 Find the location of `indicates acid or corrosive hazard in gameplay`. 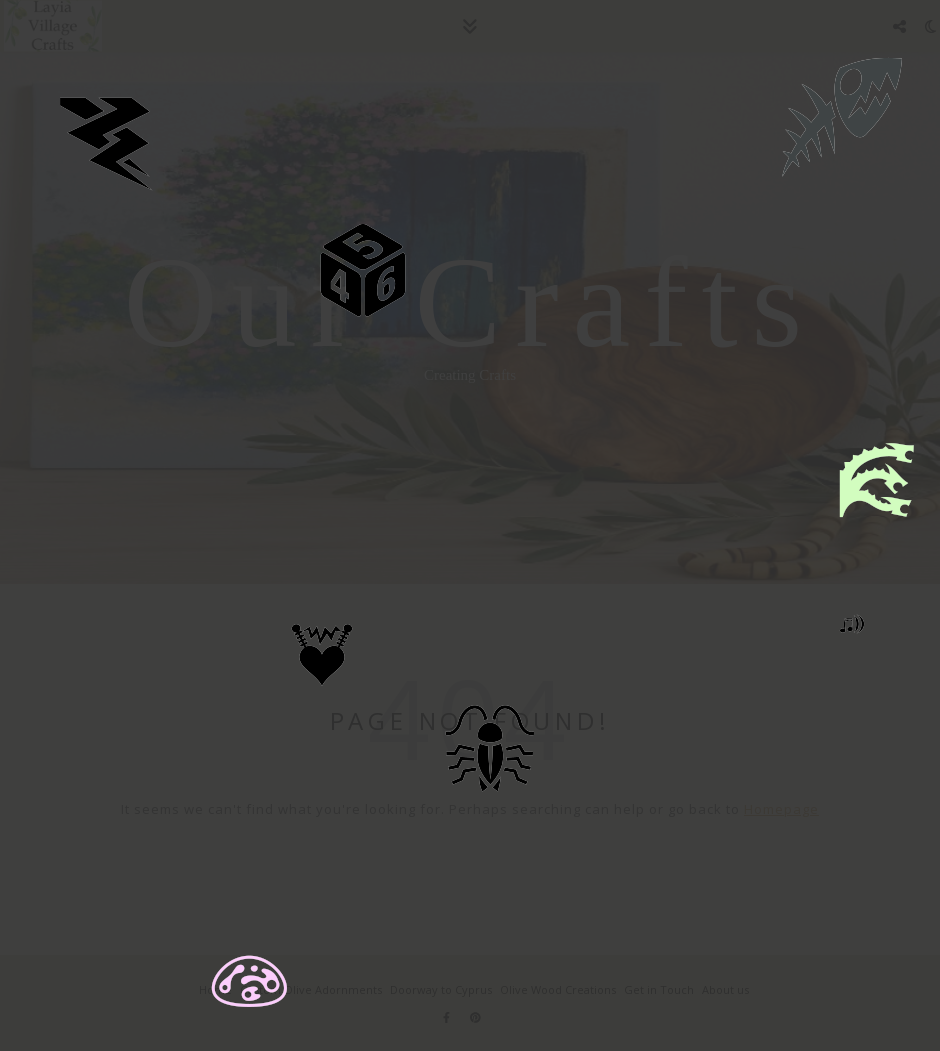

indicates acid or corrosive hazard in gameplay is located at coordinates (249, 980).